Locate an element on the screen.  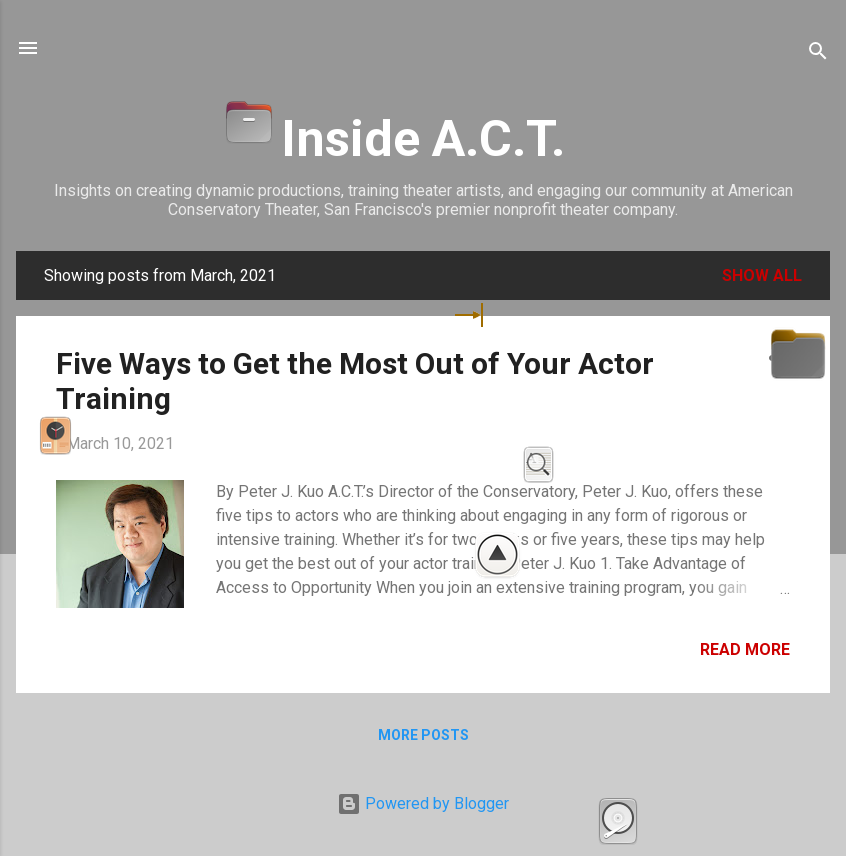
package manager is processing or waiting is located at coordinates (55, 435).